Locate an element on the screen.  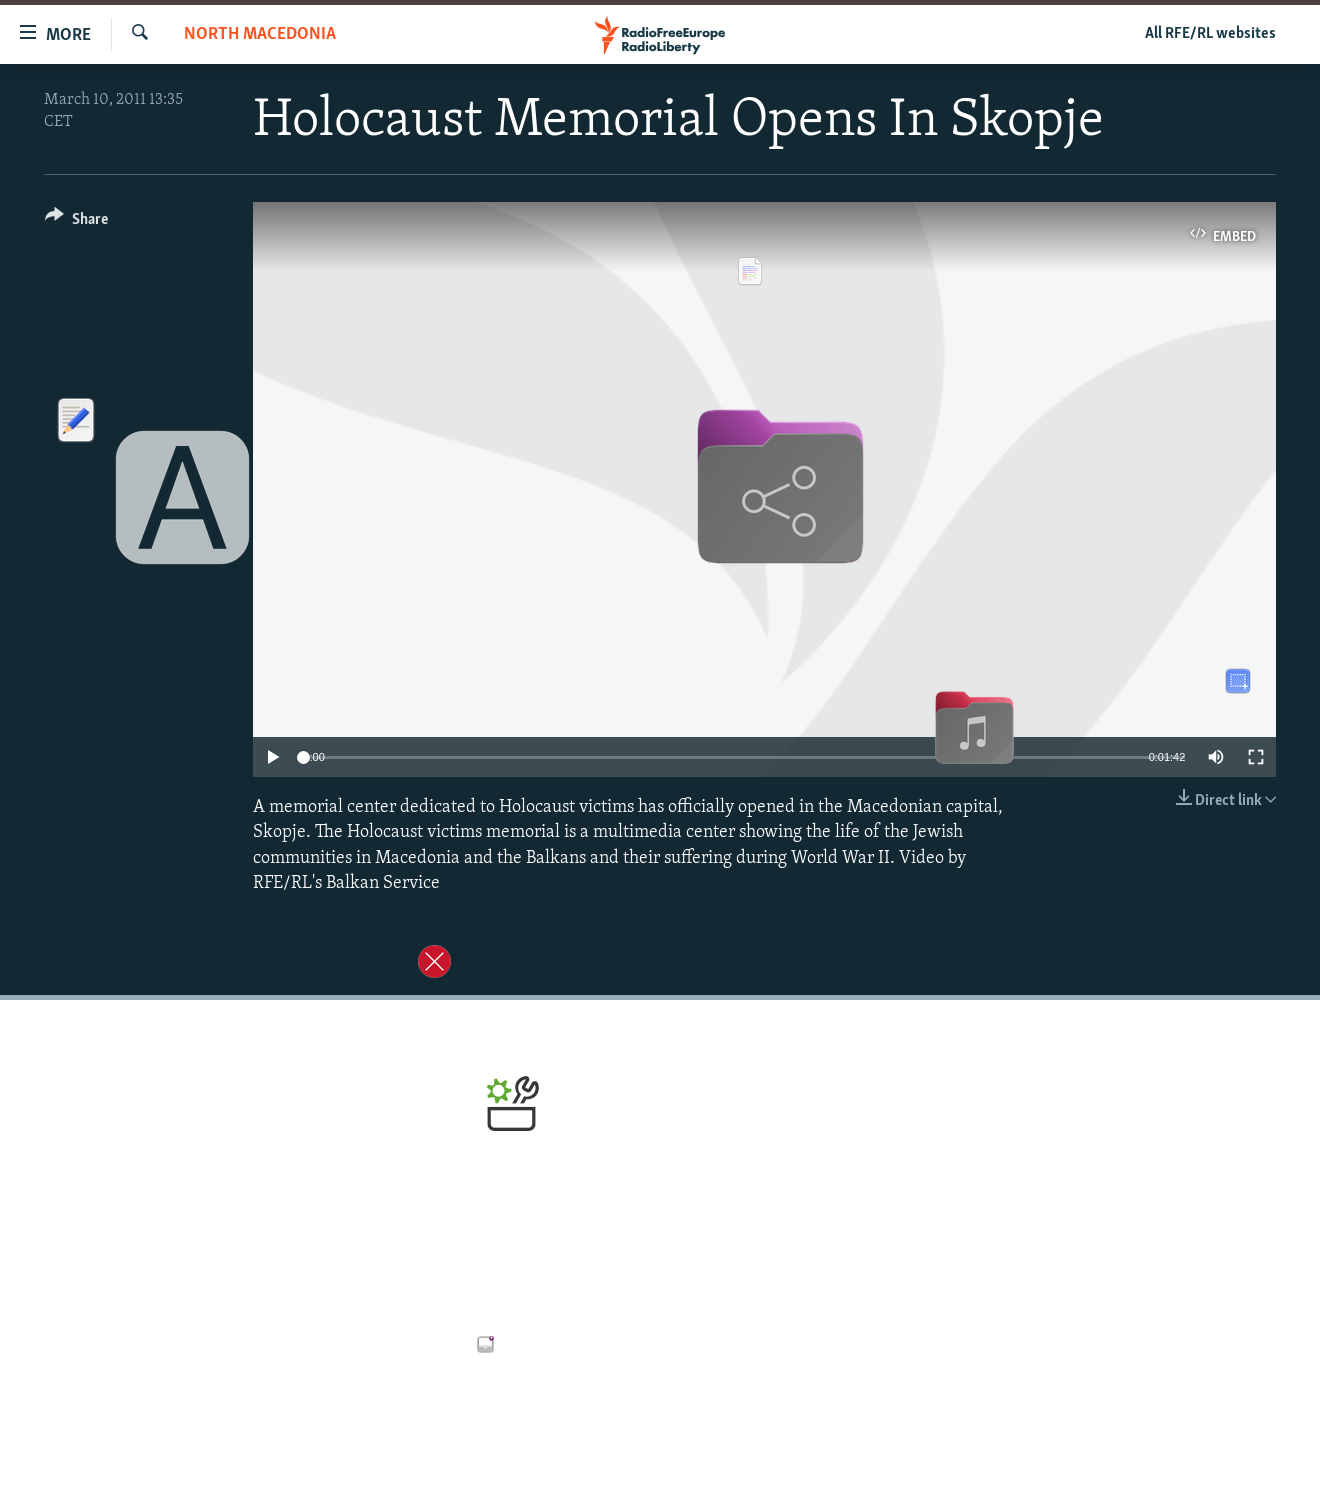
open your music folder is located at coordinates (974, 727).